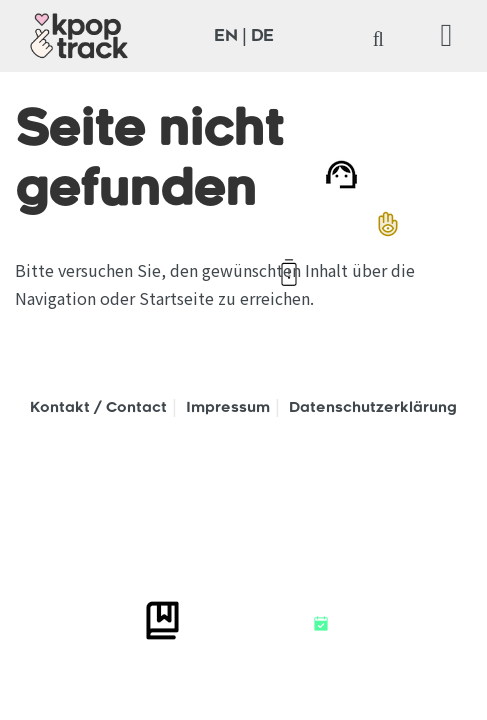  What do you see at coordinates (162, 620) in the screenshot?
I see `access your bookmarked reading list` at bounding box center [162, 620].